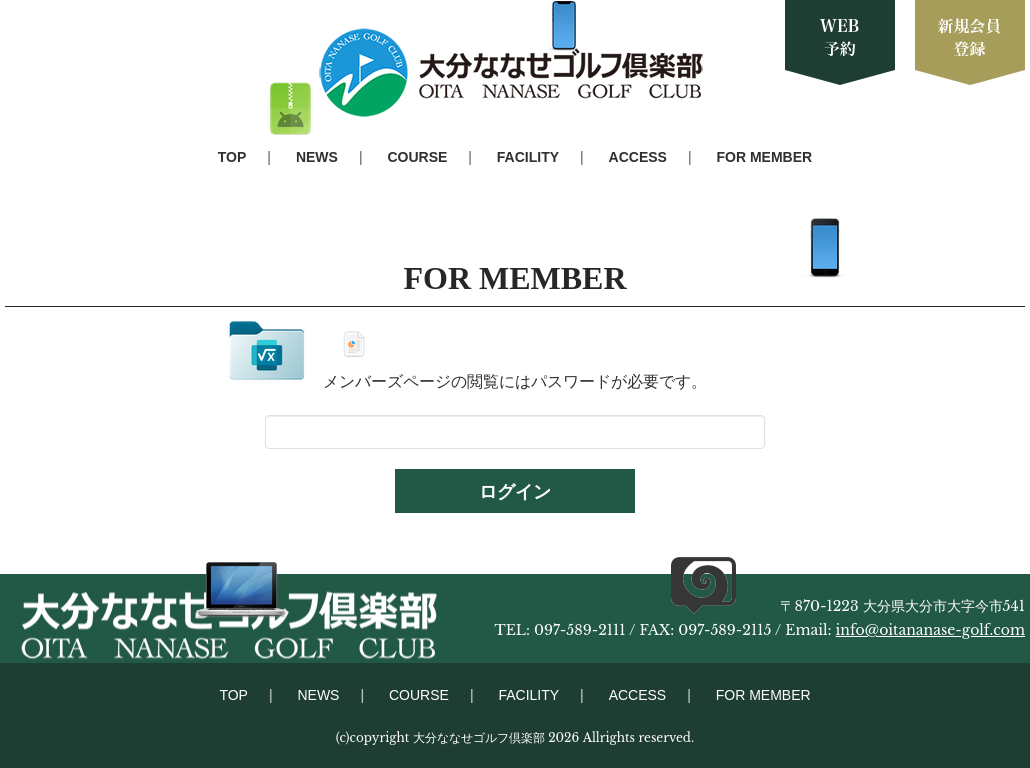 The image size is (1030, 768). I want to click on open fractal messaging app, so click(703, 585).